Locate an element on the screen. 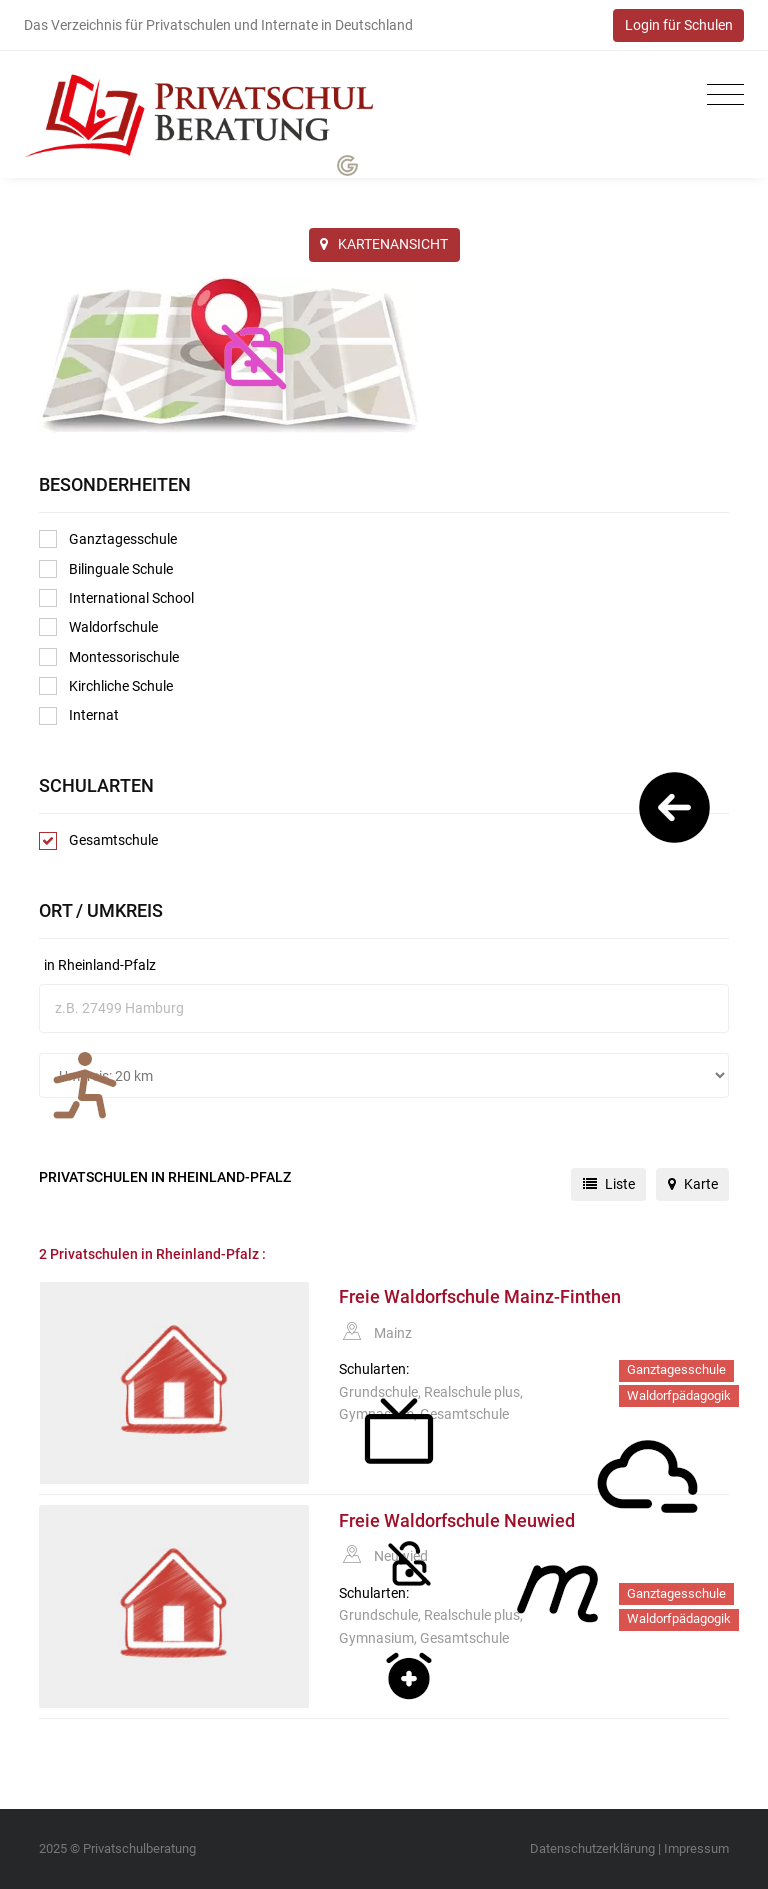 The height and width of the screenshot is (1889, 768). access yoga or stretching exercises is located at coordinates (85, 1087).